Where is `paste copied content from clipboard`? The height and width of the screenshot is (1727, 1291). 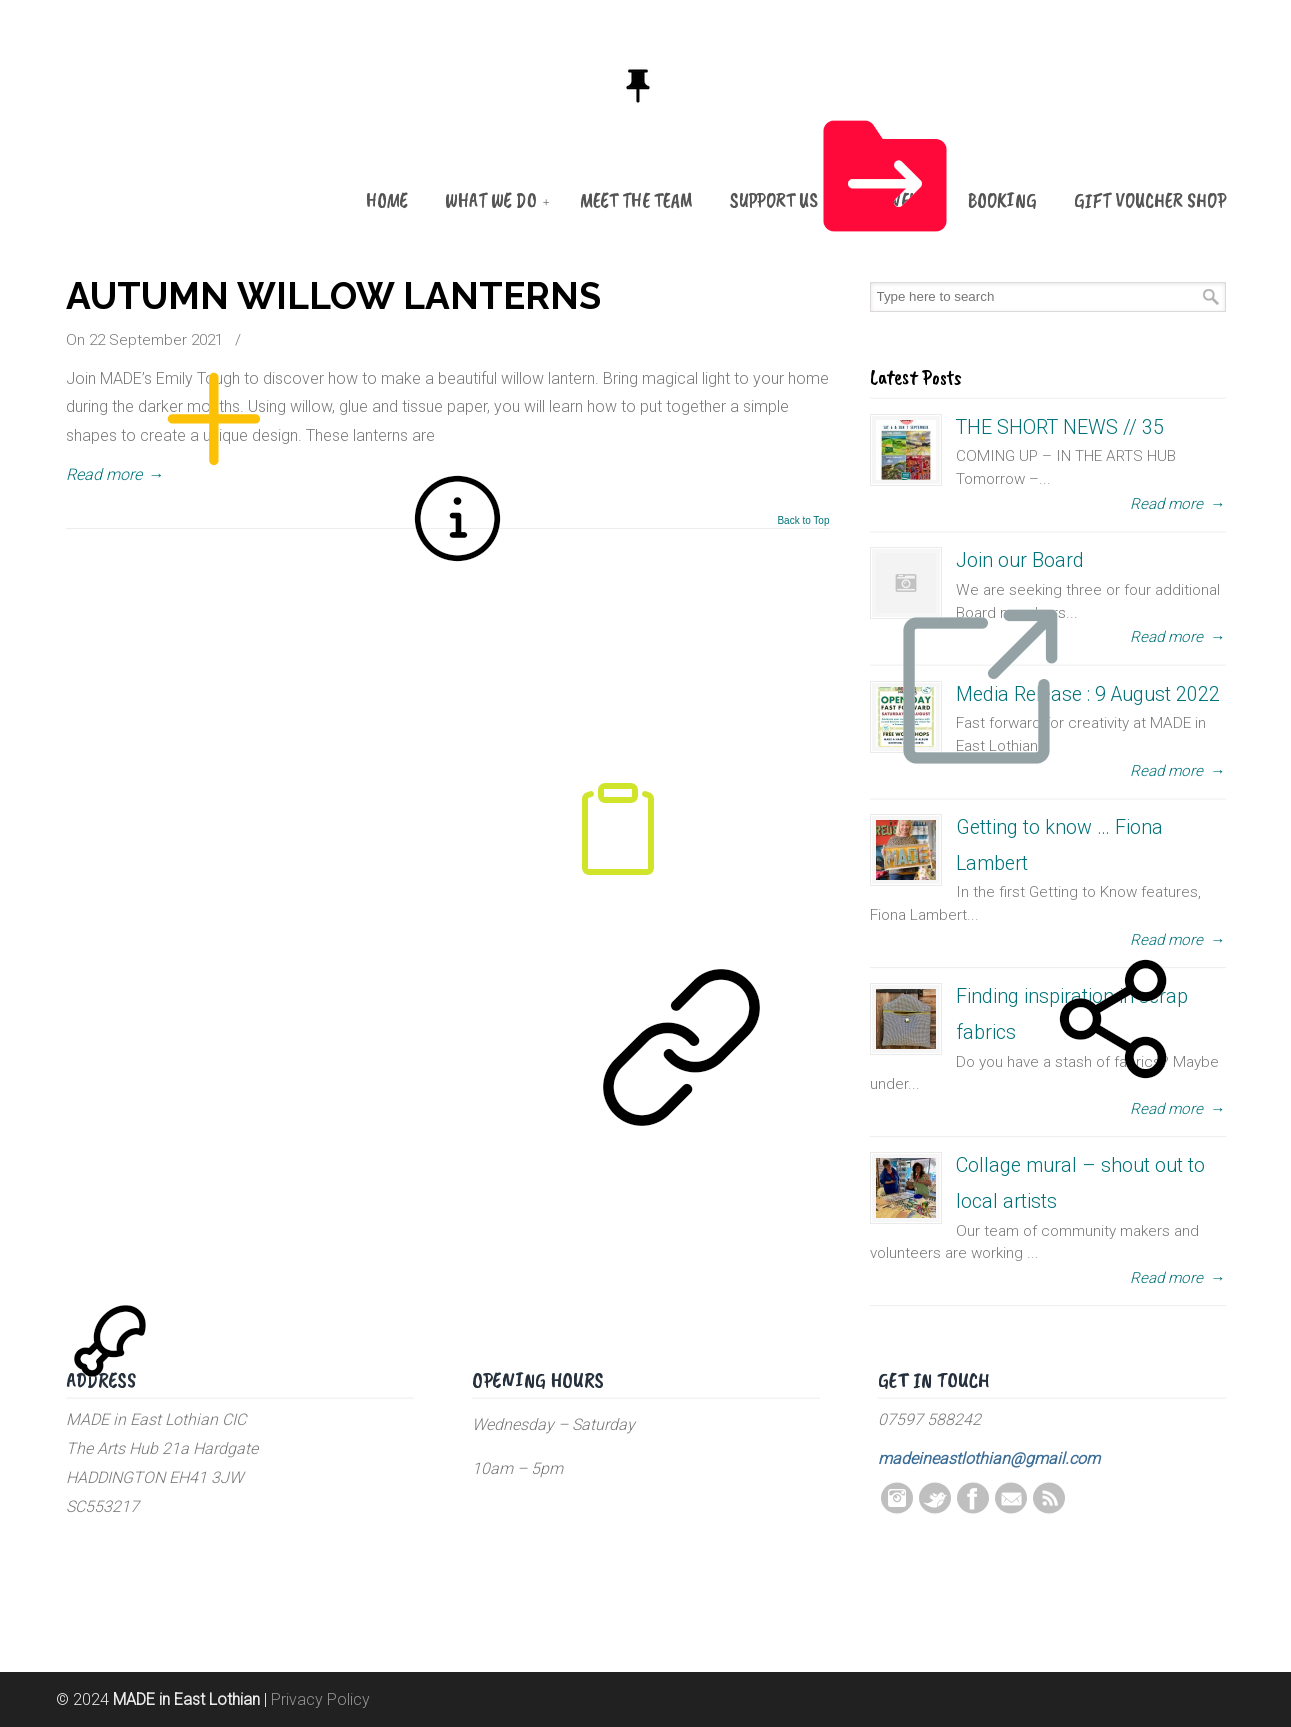 paste copied content from clipboard is located at coordinates (618, 831).